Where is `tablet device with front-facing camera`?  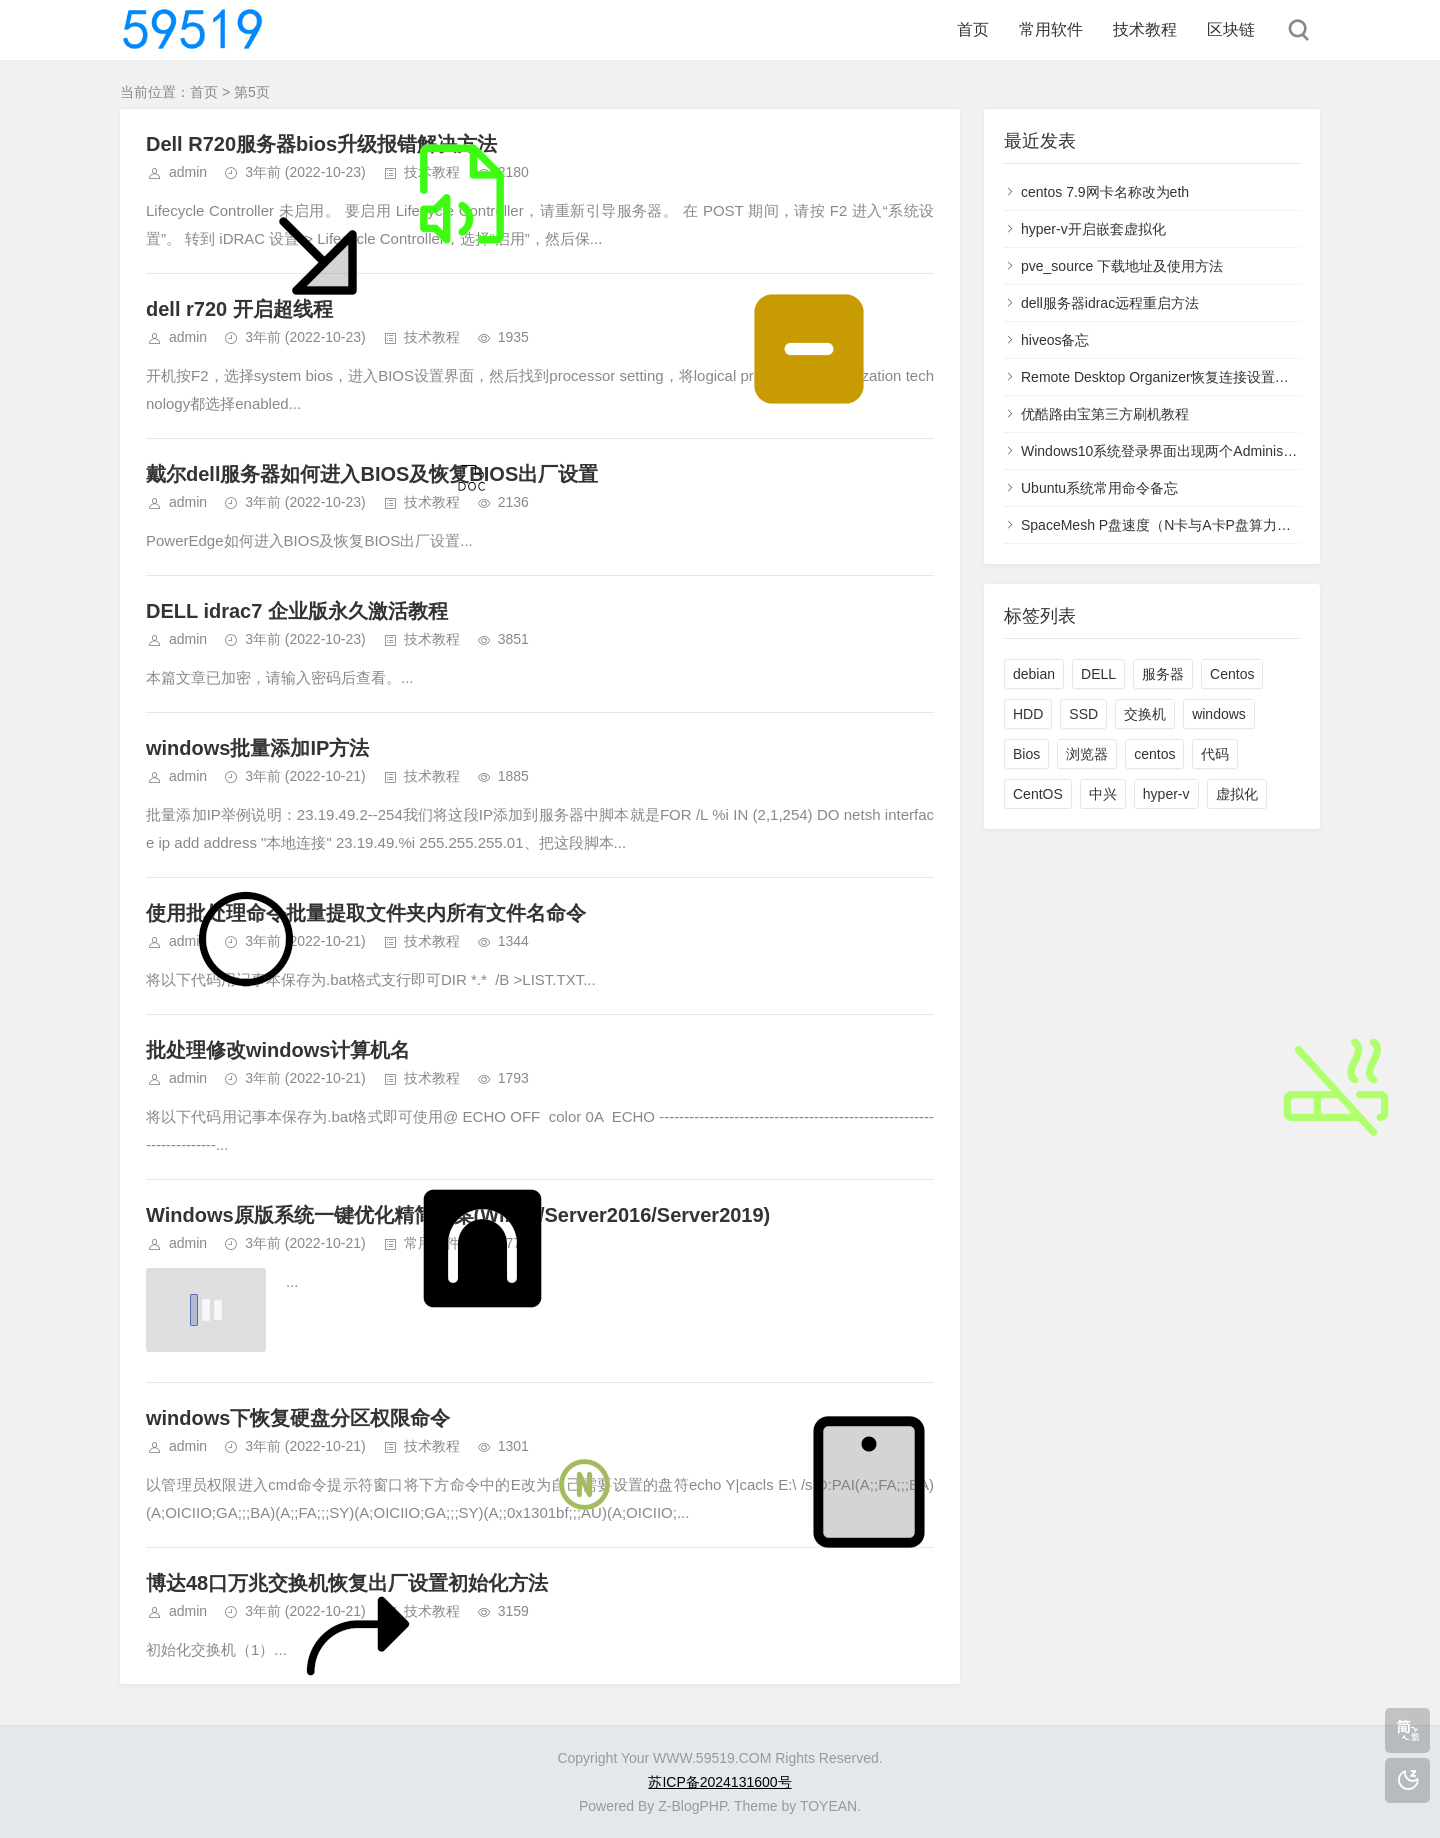 tablet device with front-facing camera is located at coordinates (869, 1482).